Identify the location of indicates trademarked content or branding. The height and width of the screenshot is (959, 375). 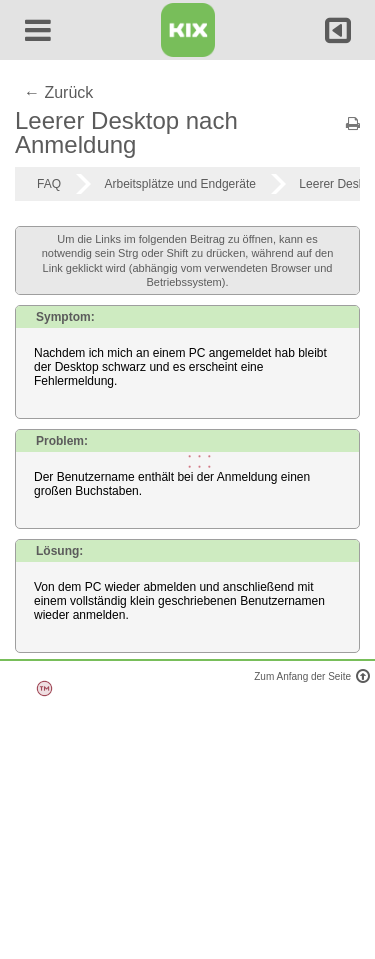
(44, 688).